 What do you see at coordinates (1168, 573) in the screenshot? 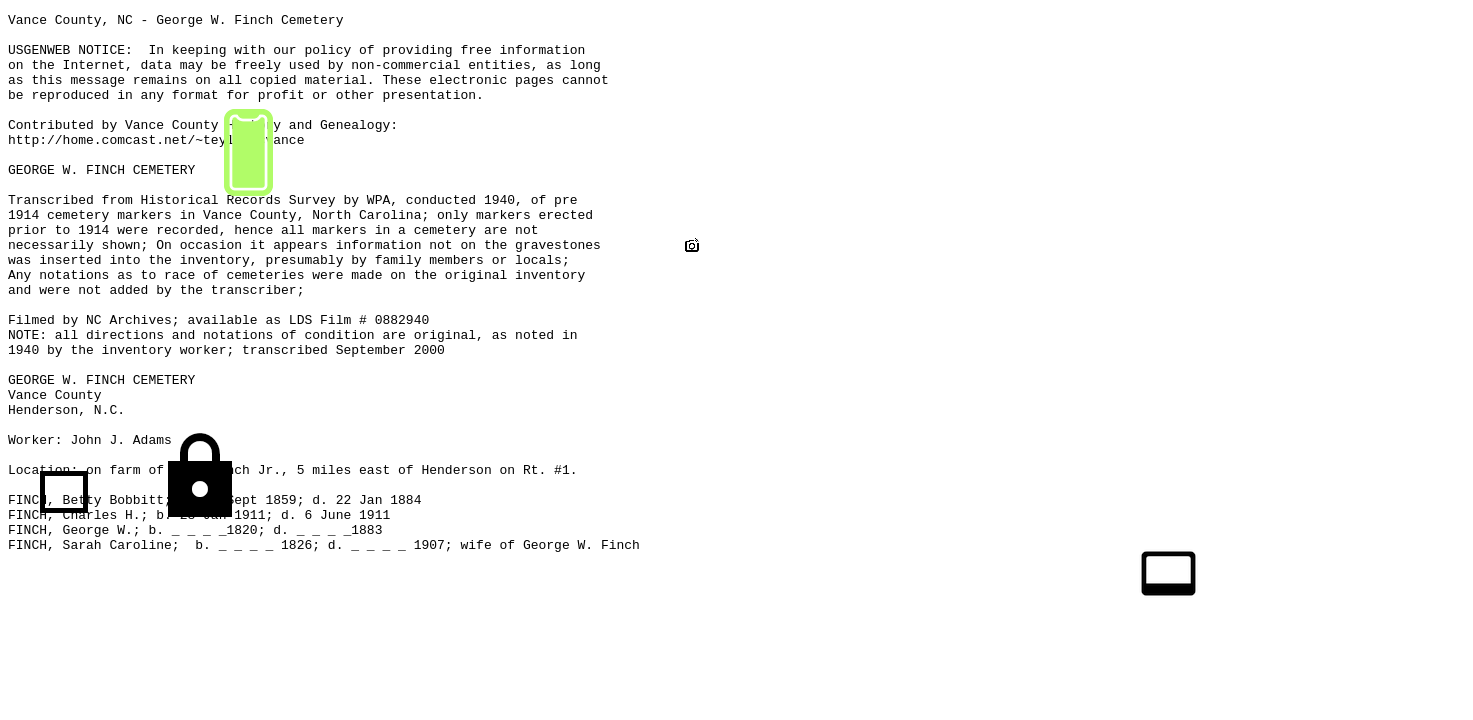
I see `video player with subtitle or caption bar` at bounding box center [1168, 573].